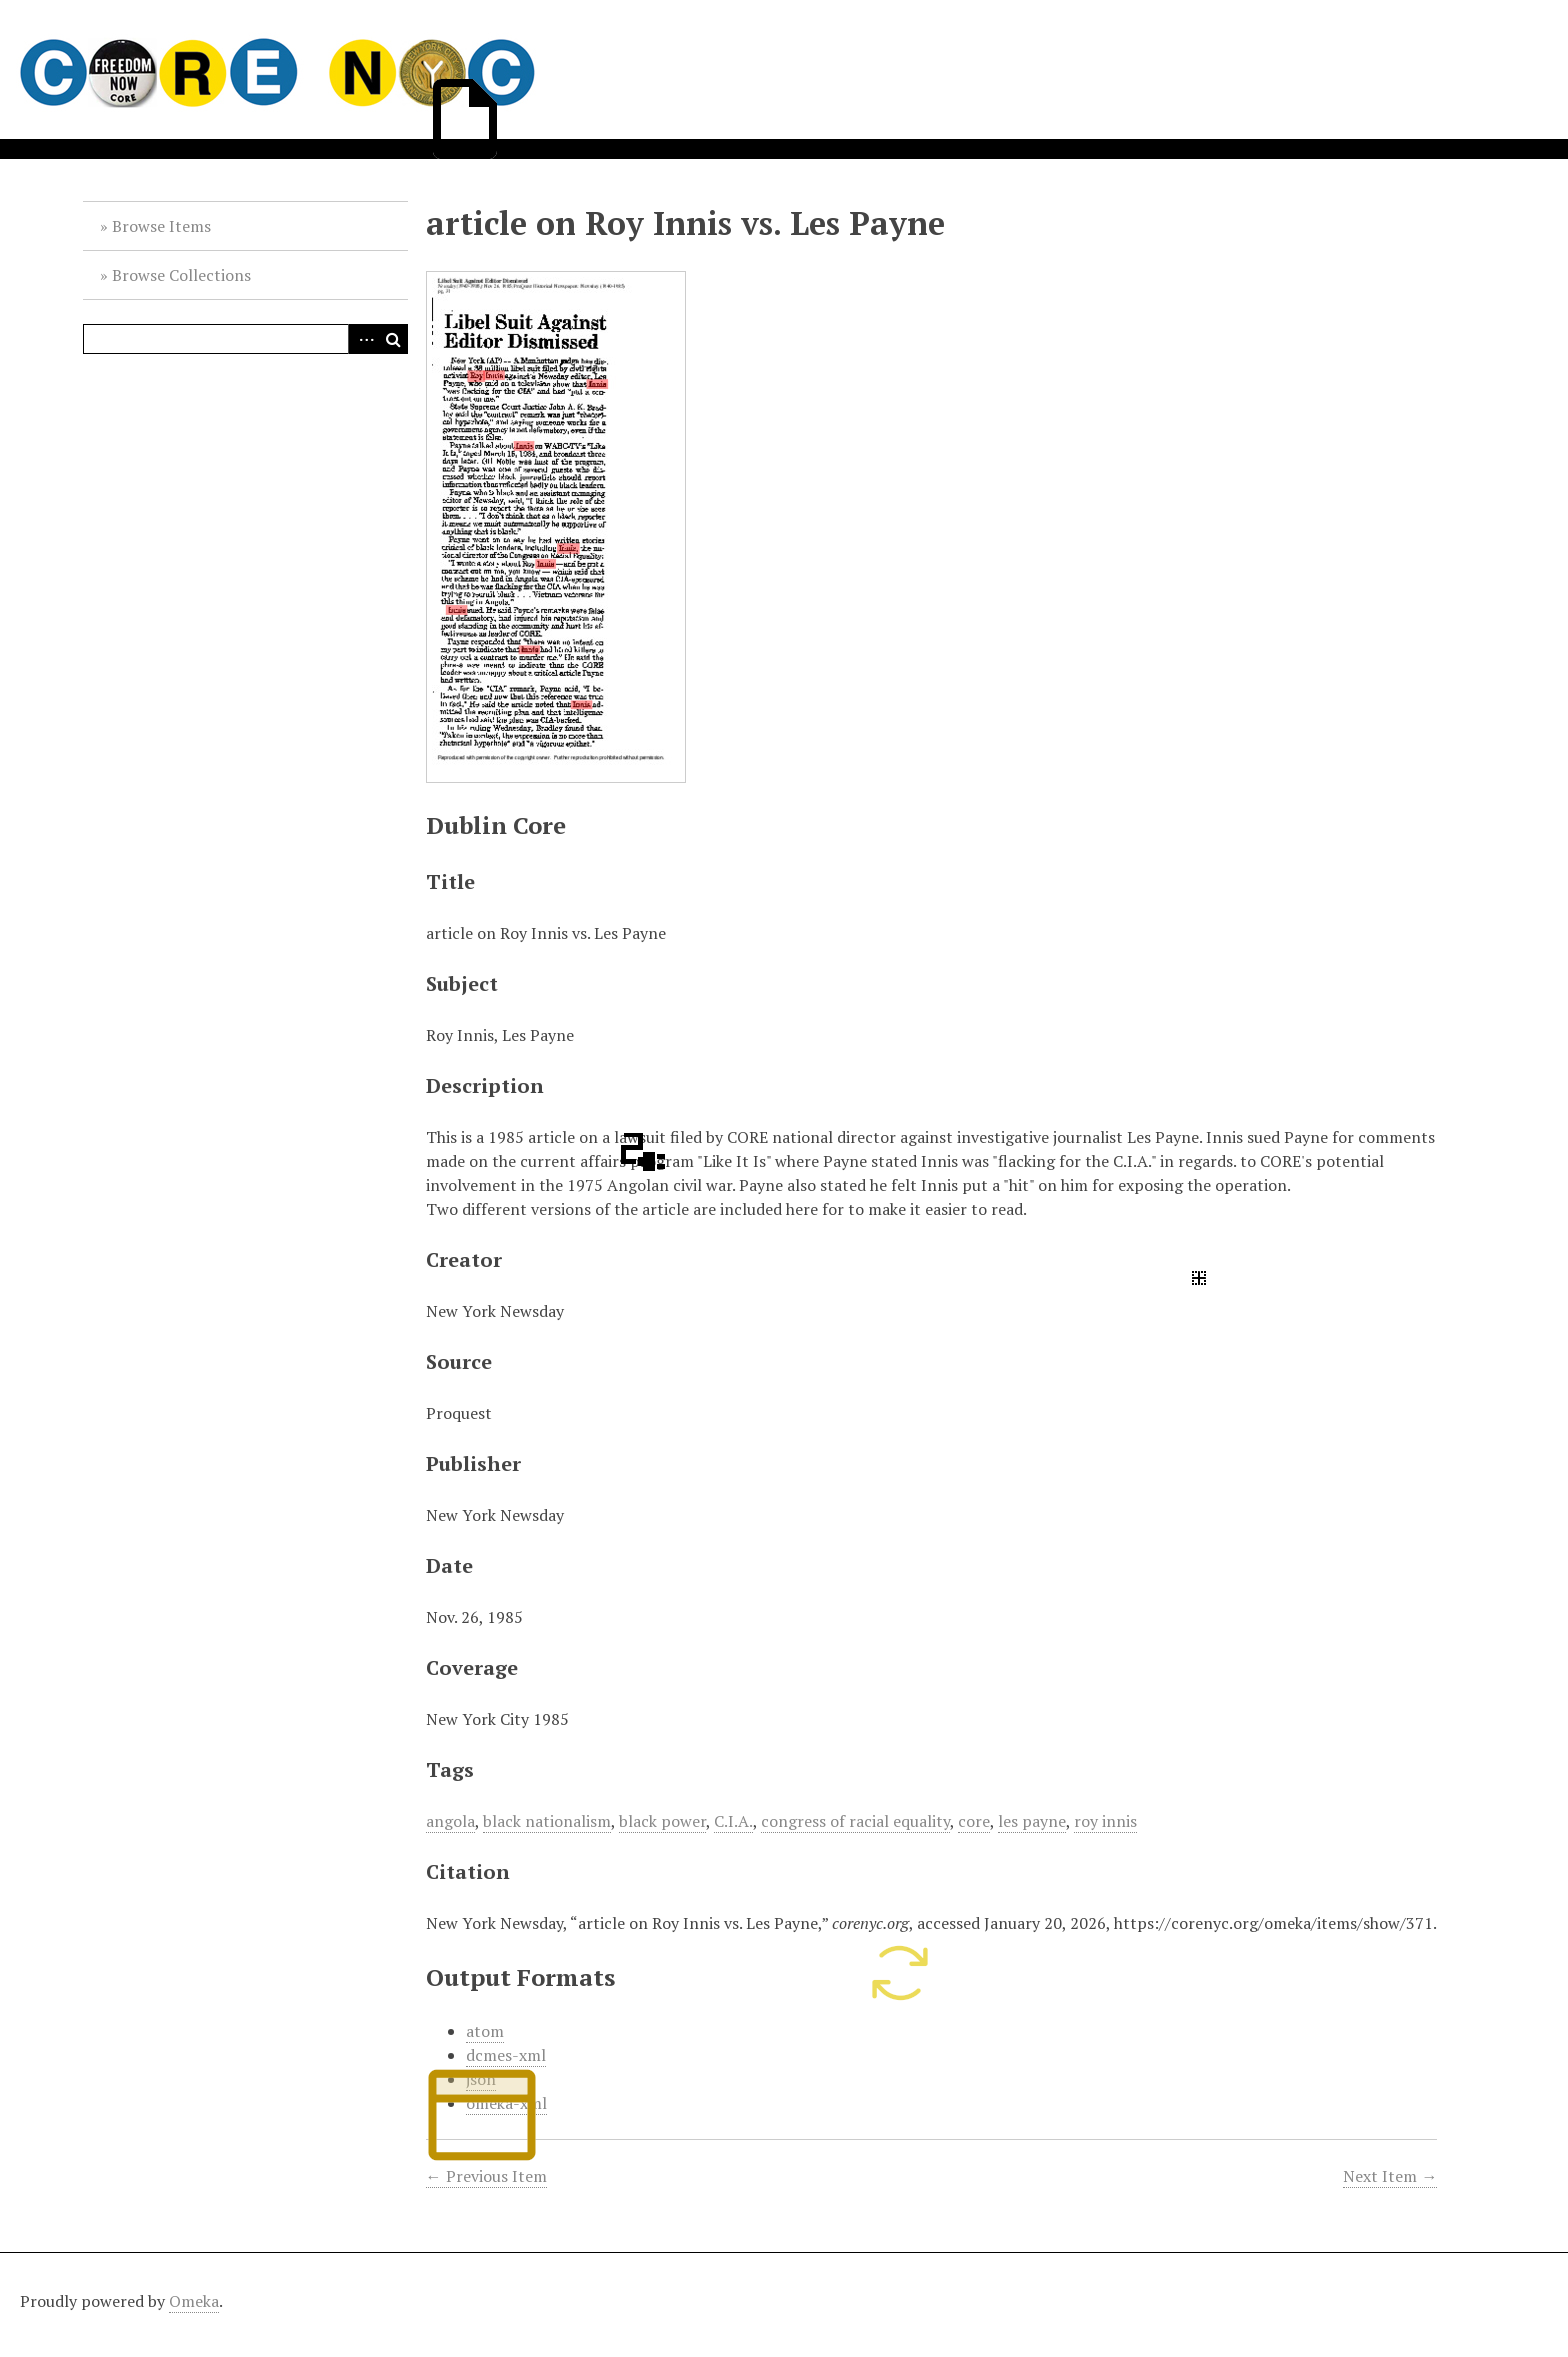 This screenshot has width=1568, height=2357. Describe the element at coordinates (482, 2115) in the screenshot. I see `open web browser` at that location.